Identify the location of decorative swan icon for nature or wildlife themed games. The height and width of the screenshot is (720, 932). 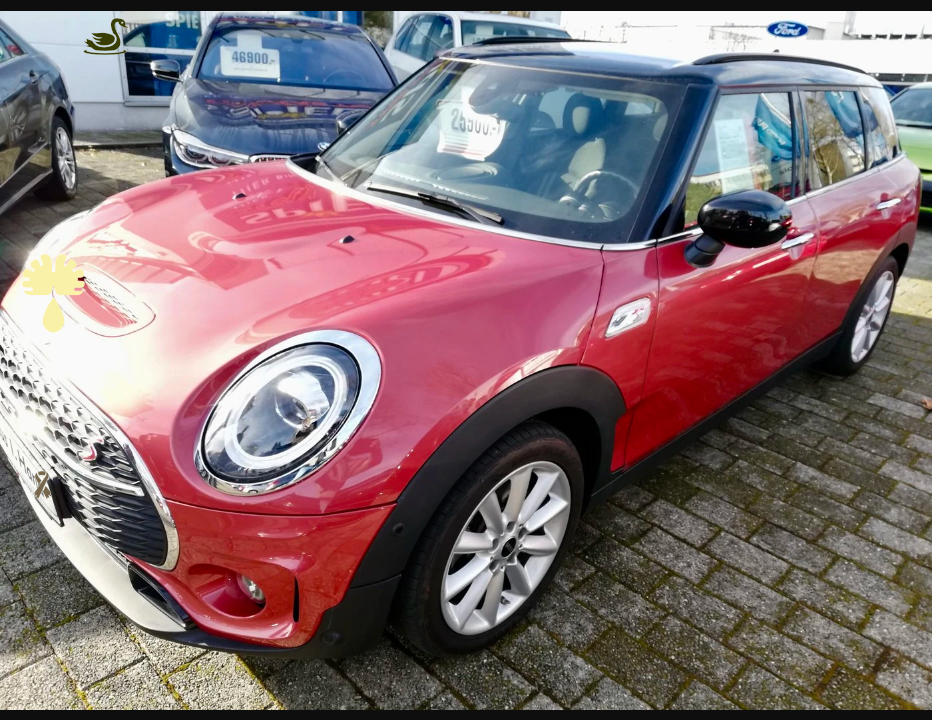
(106, 38).